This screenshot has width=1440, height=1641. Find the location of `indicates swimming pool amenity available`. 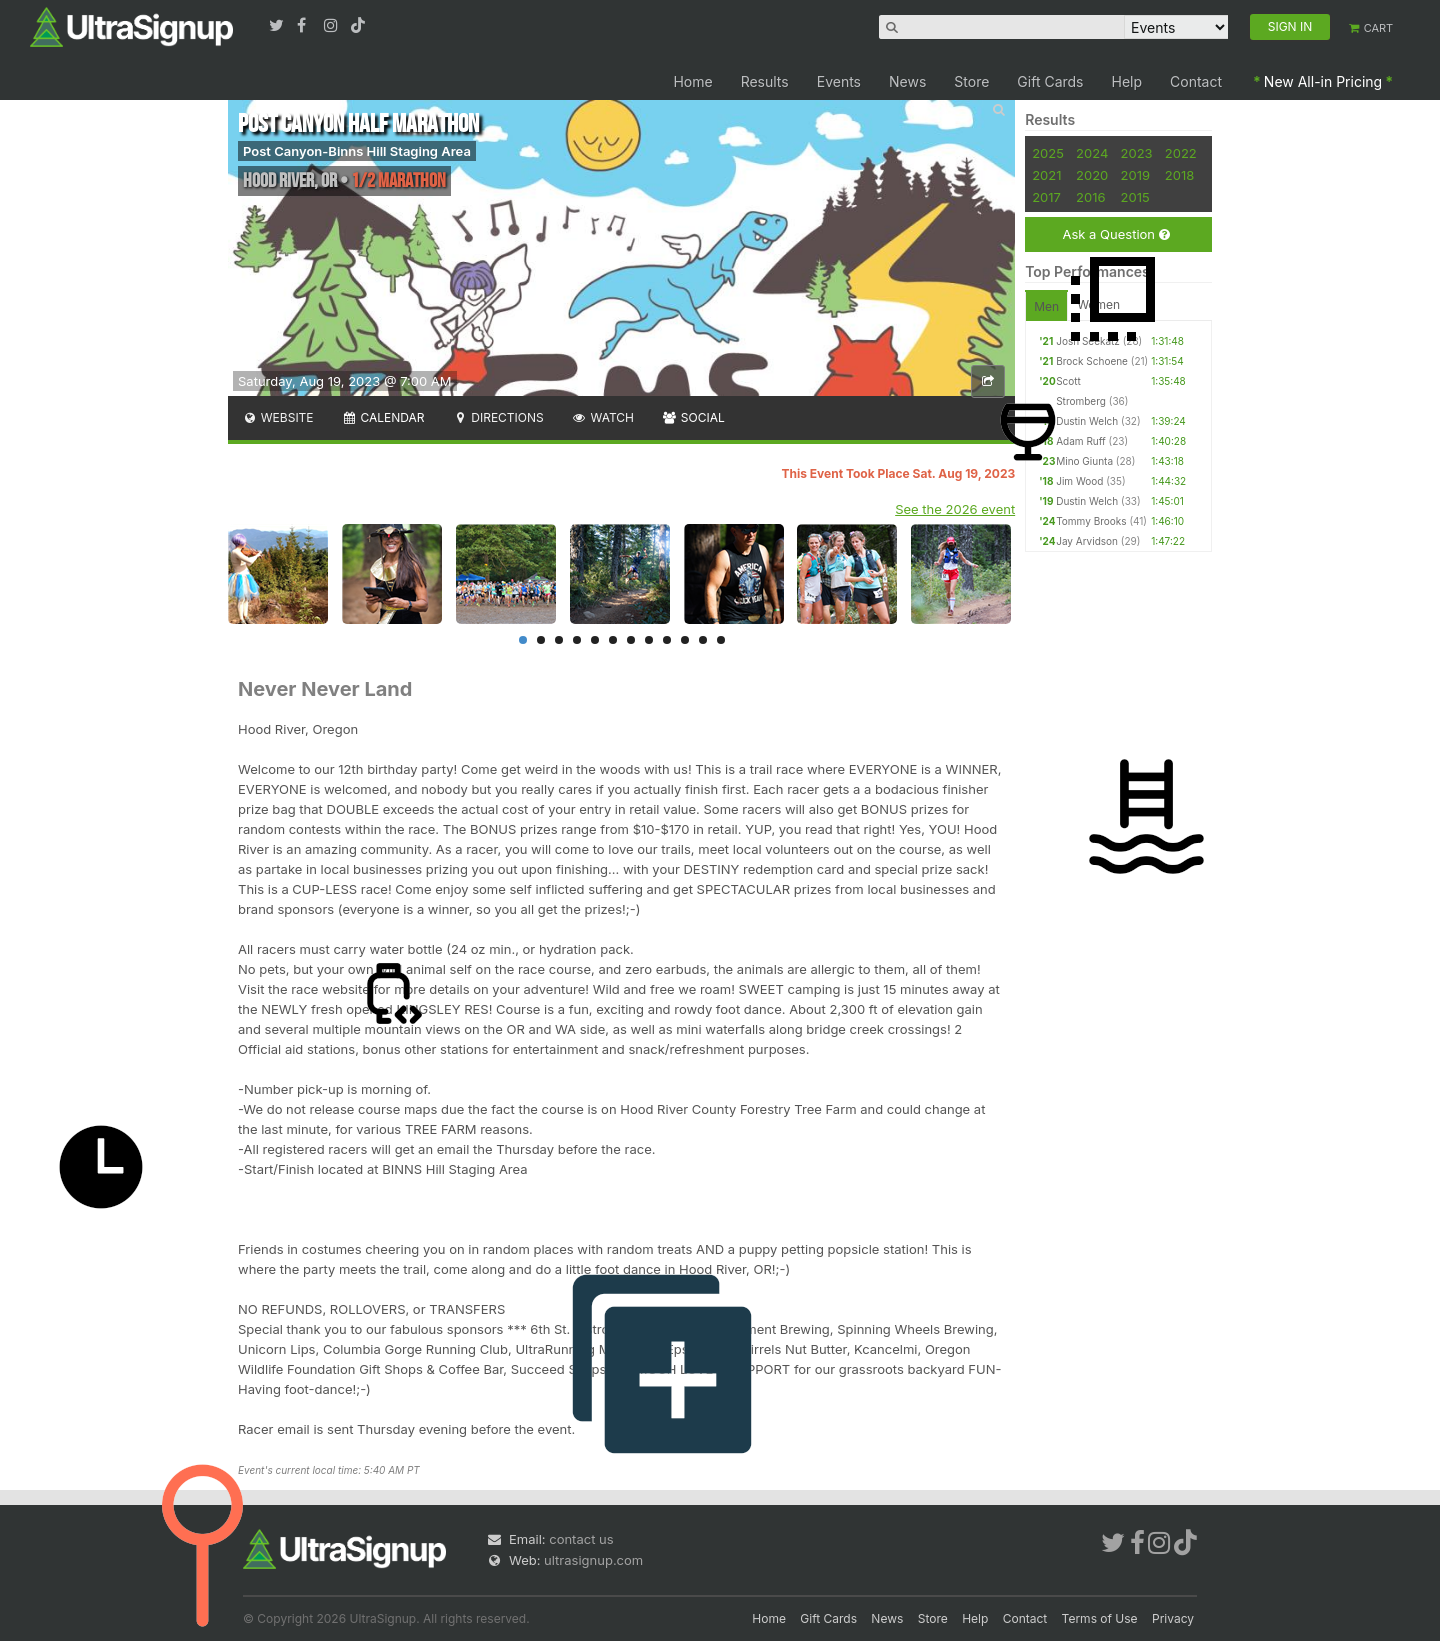

indicates swimming pool amenity available is located at coordinates (1146, 816).